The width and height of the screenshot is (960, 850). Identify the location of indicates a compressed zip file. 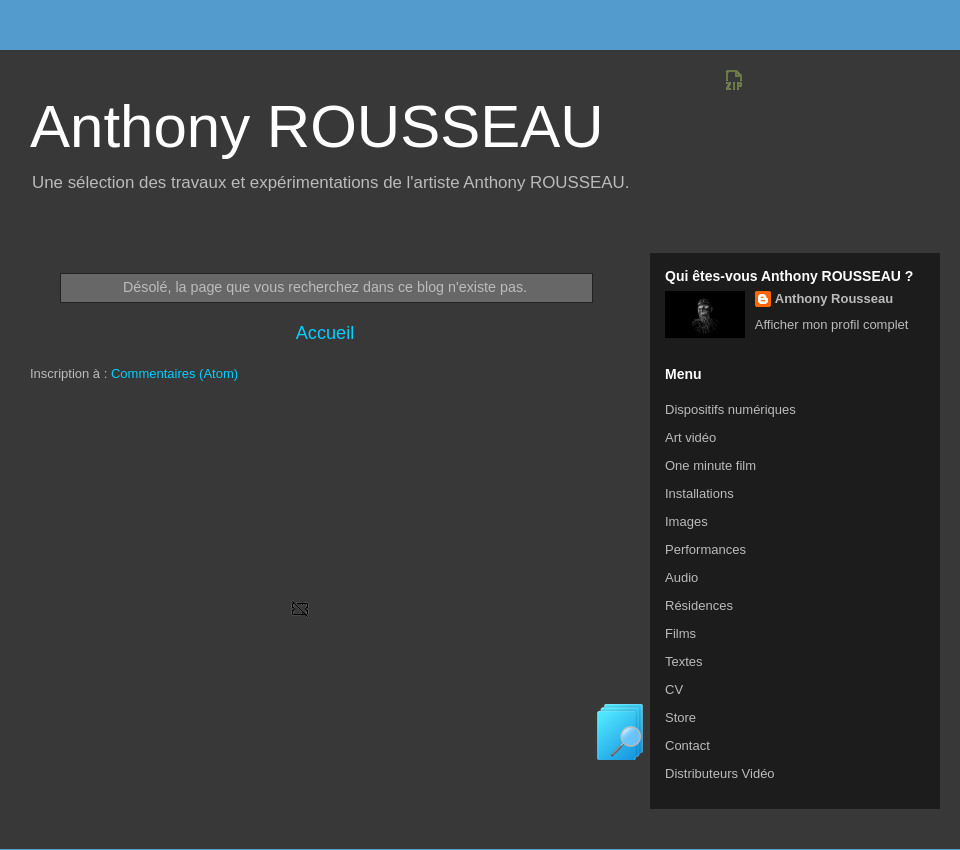
(734, 80).